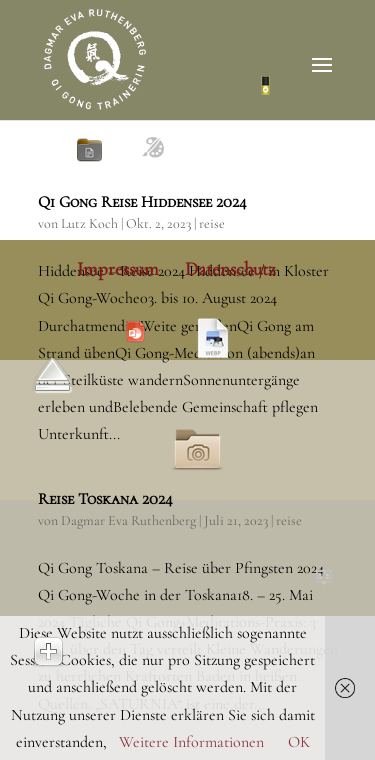 This screenshot has height=760, width=375. What do you see at coordinates (213, 339) in the screenshot?
I see `a webp image file` at bounding box center [213, 339].